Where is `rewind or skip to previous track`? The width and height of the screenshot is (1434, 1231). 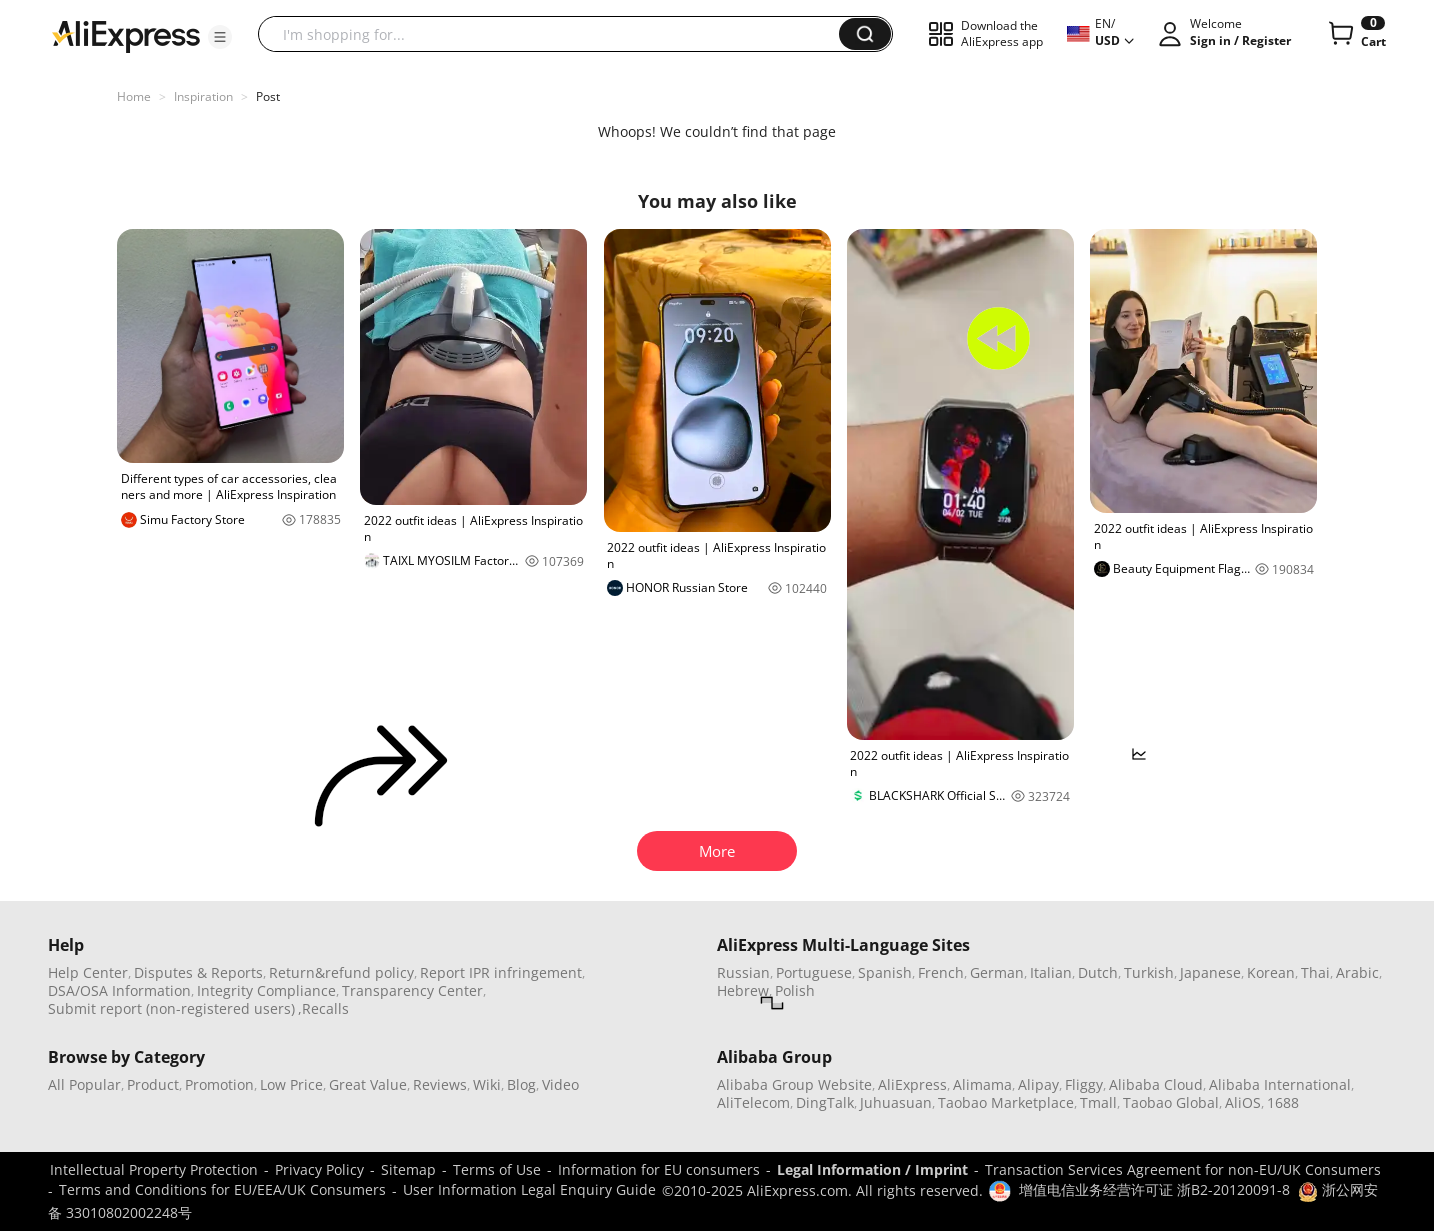
rewind or skip to previous track is located at coordinates (998, 338).